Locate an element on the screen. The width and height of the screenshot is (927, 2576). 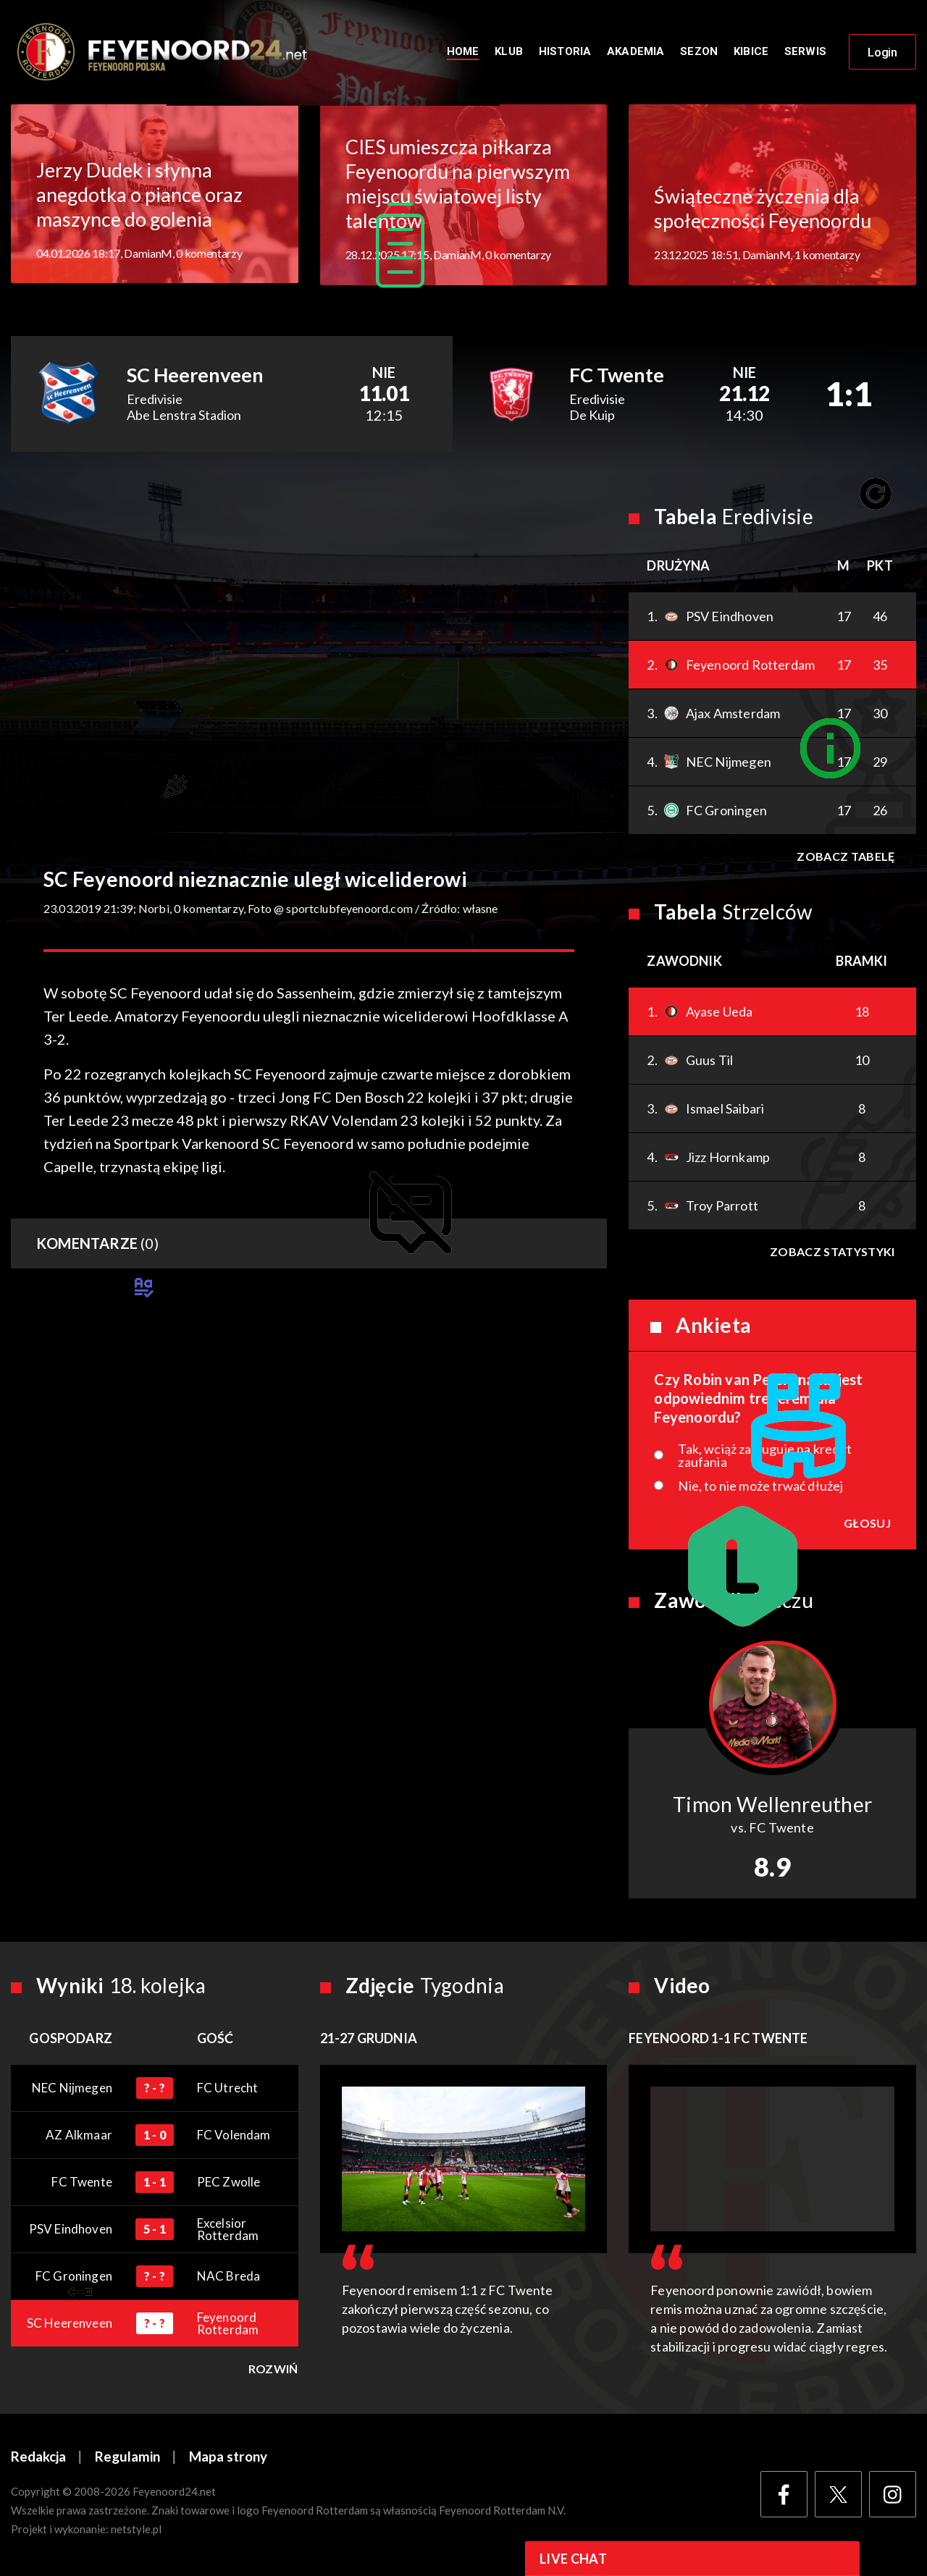
indicates a celebration or achievement is located at coordinates (174, 788).